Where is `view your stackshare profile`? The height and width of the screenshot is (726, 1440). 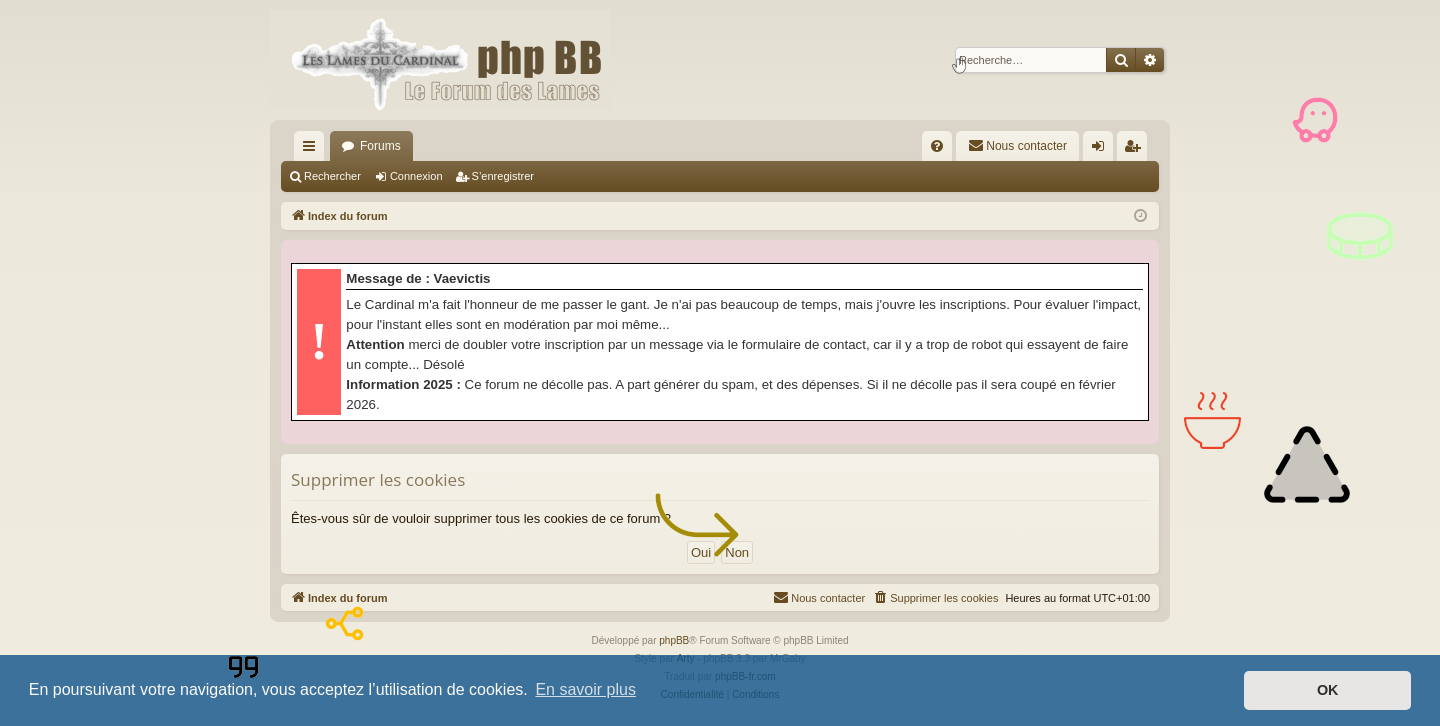
view your stackshare profile is located at coordinates (344, 623).